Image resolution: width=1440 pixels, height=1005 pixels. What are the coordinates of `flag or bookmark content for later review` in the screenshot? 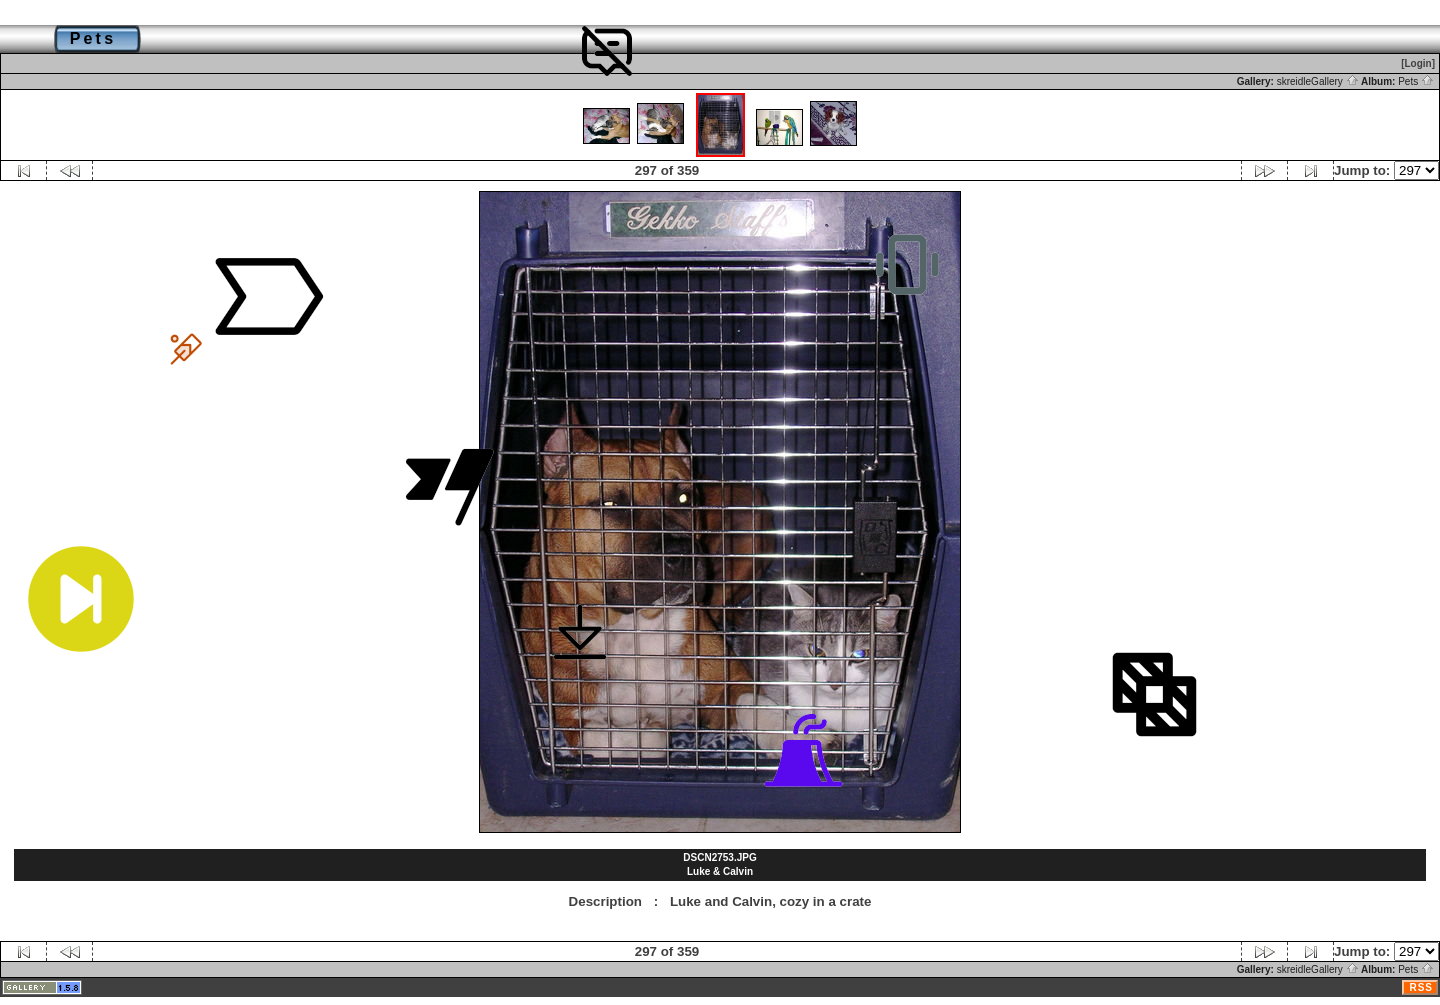 It's located at (449, 484).